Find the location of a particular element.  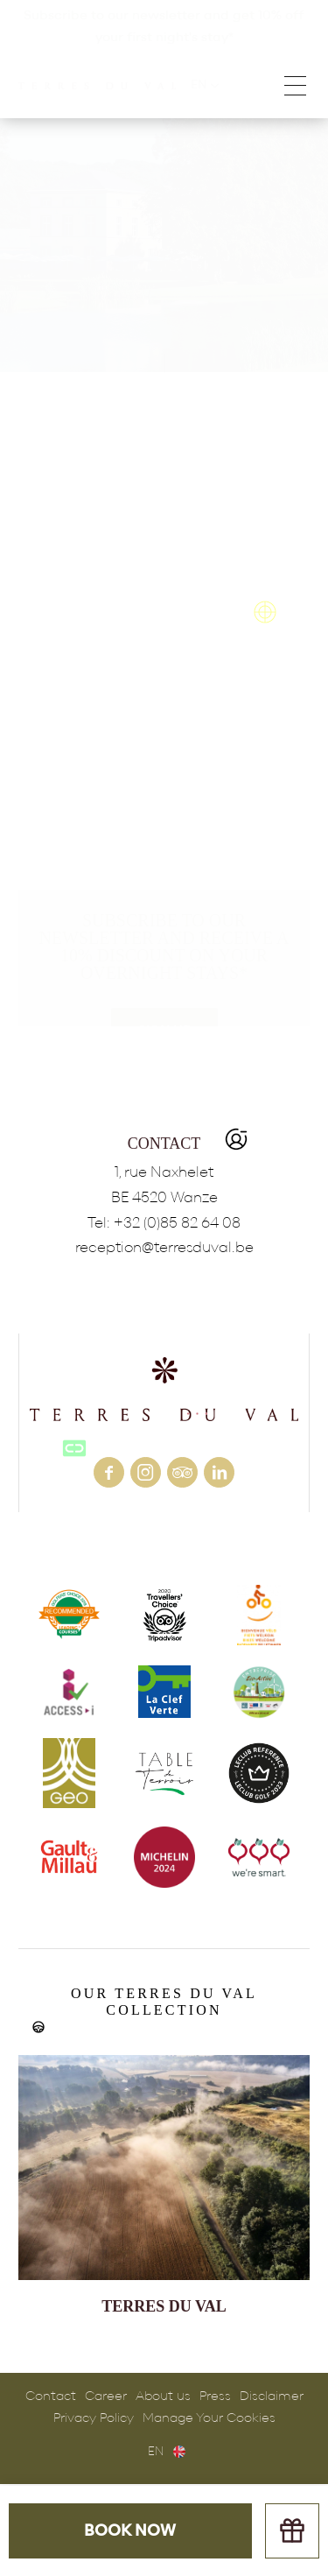

access driving or navigation mode is located at coordinates (38, 2027).